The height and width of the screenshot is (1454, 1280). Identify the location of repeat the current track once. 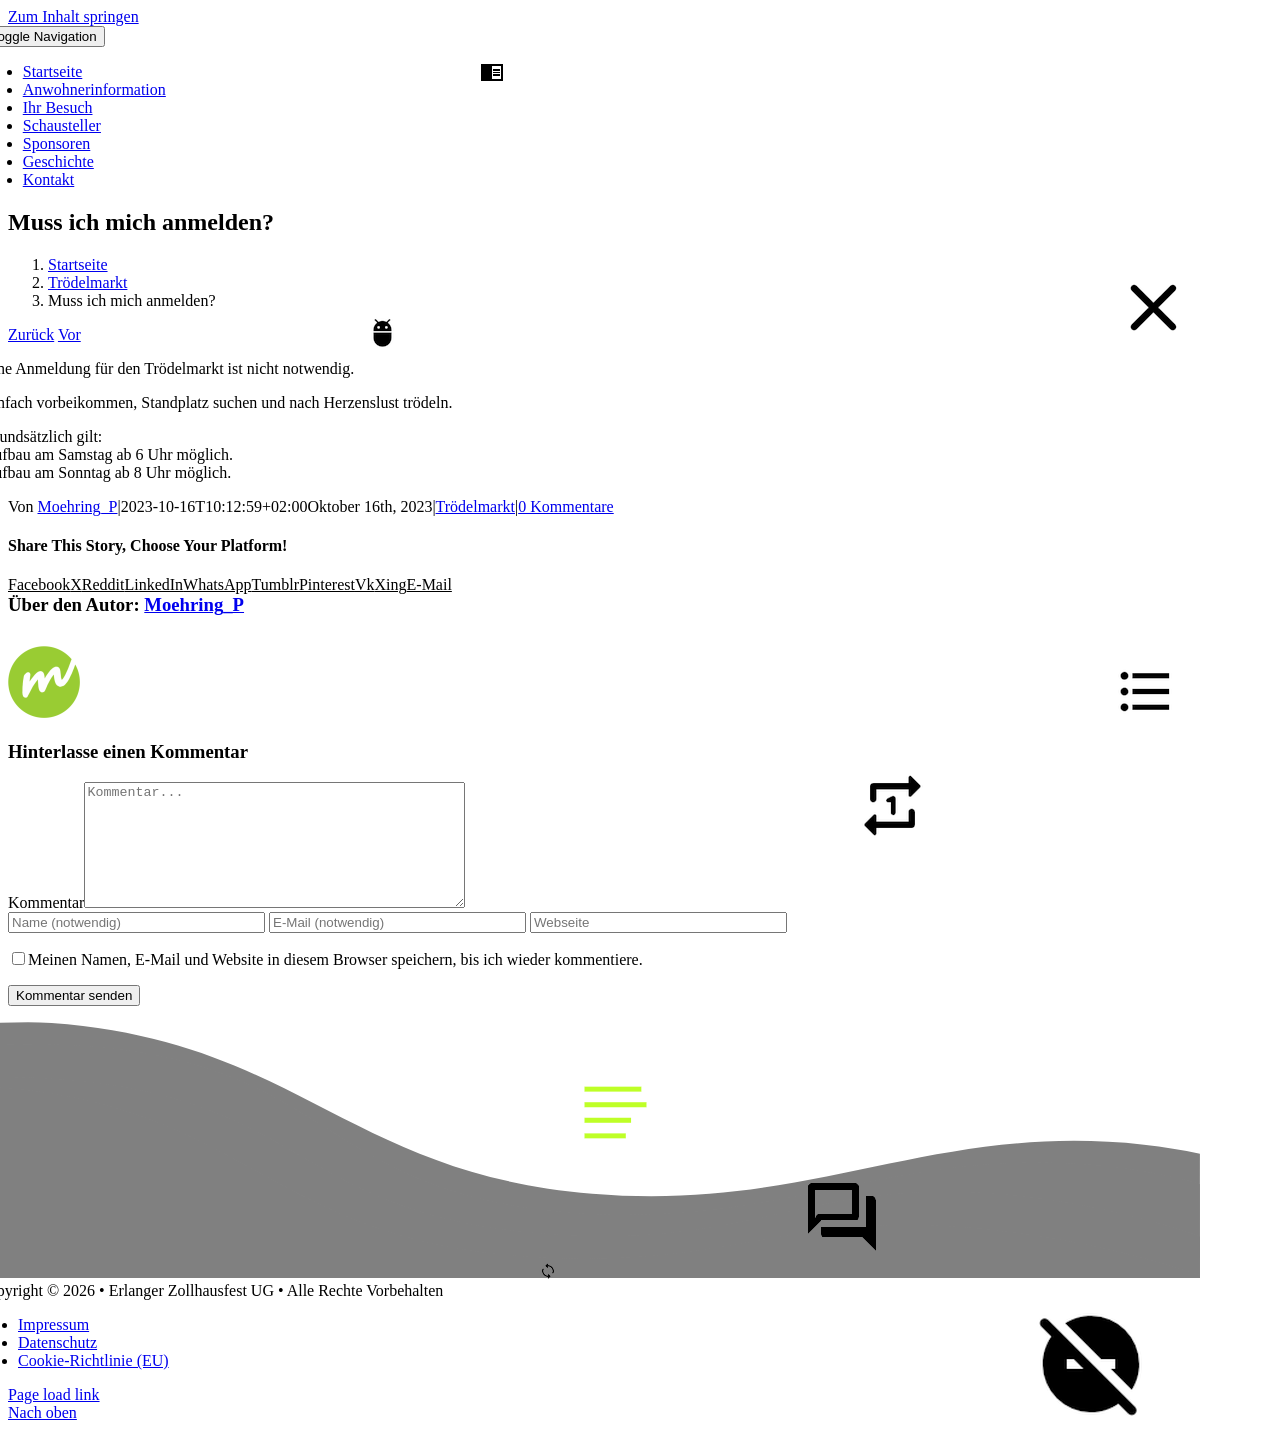
(892, 805).